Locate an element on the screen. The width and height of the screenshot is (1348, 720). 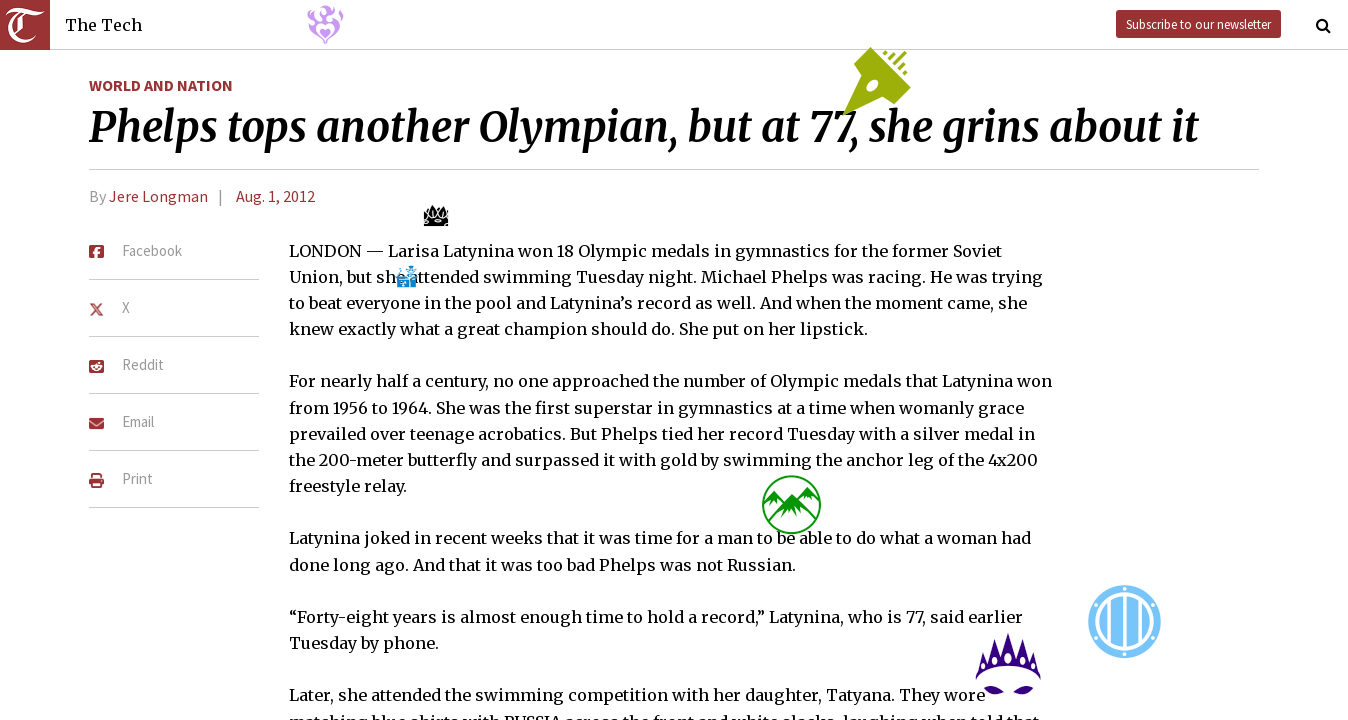
indicates premium or VIP membership status is located at coordinates (1008, 665).